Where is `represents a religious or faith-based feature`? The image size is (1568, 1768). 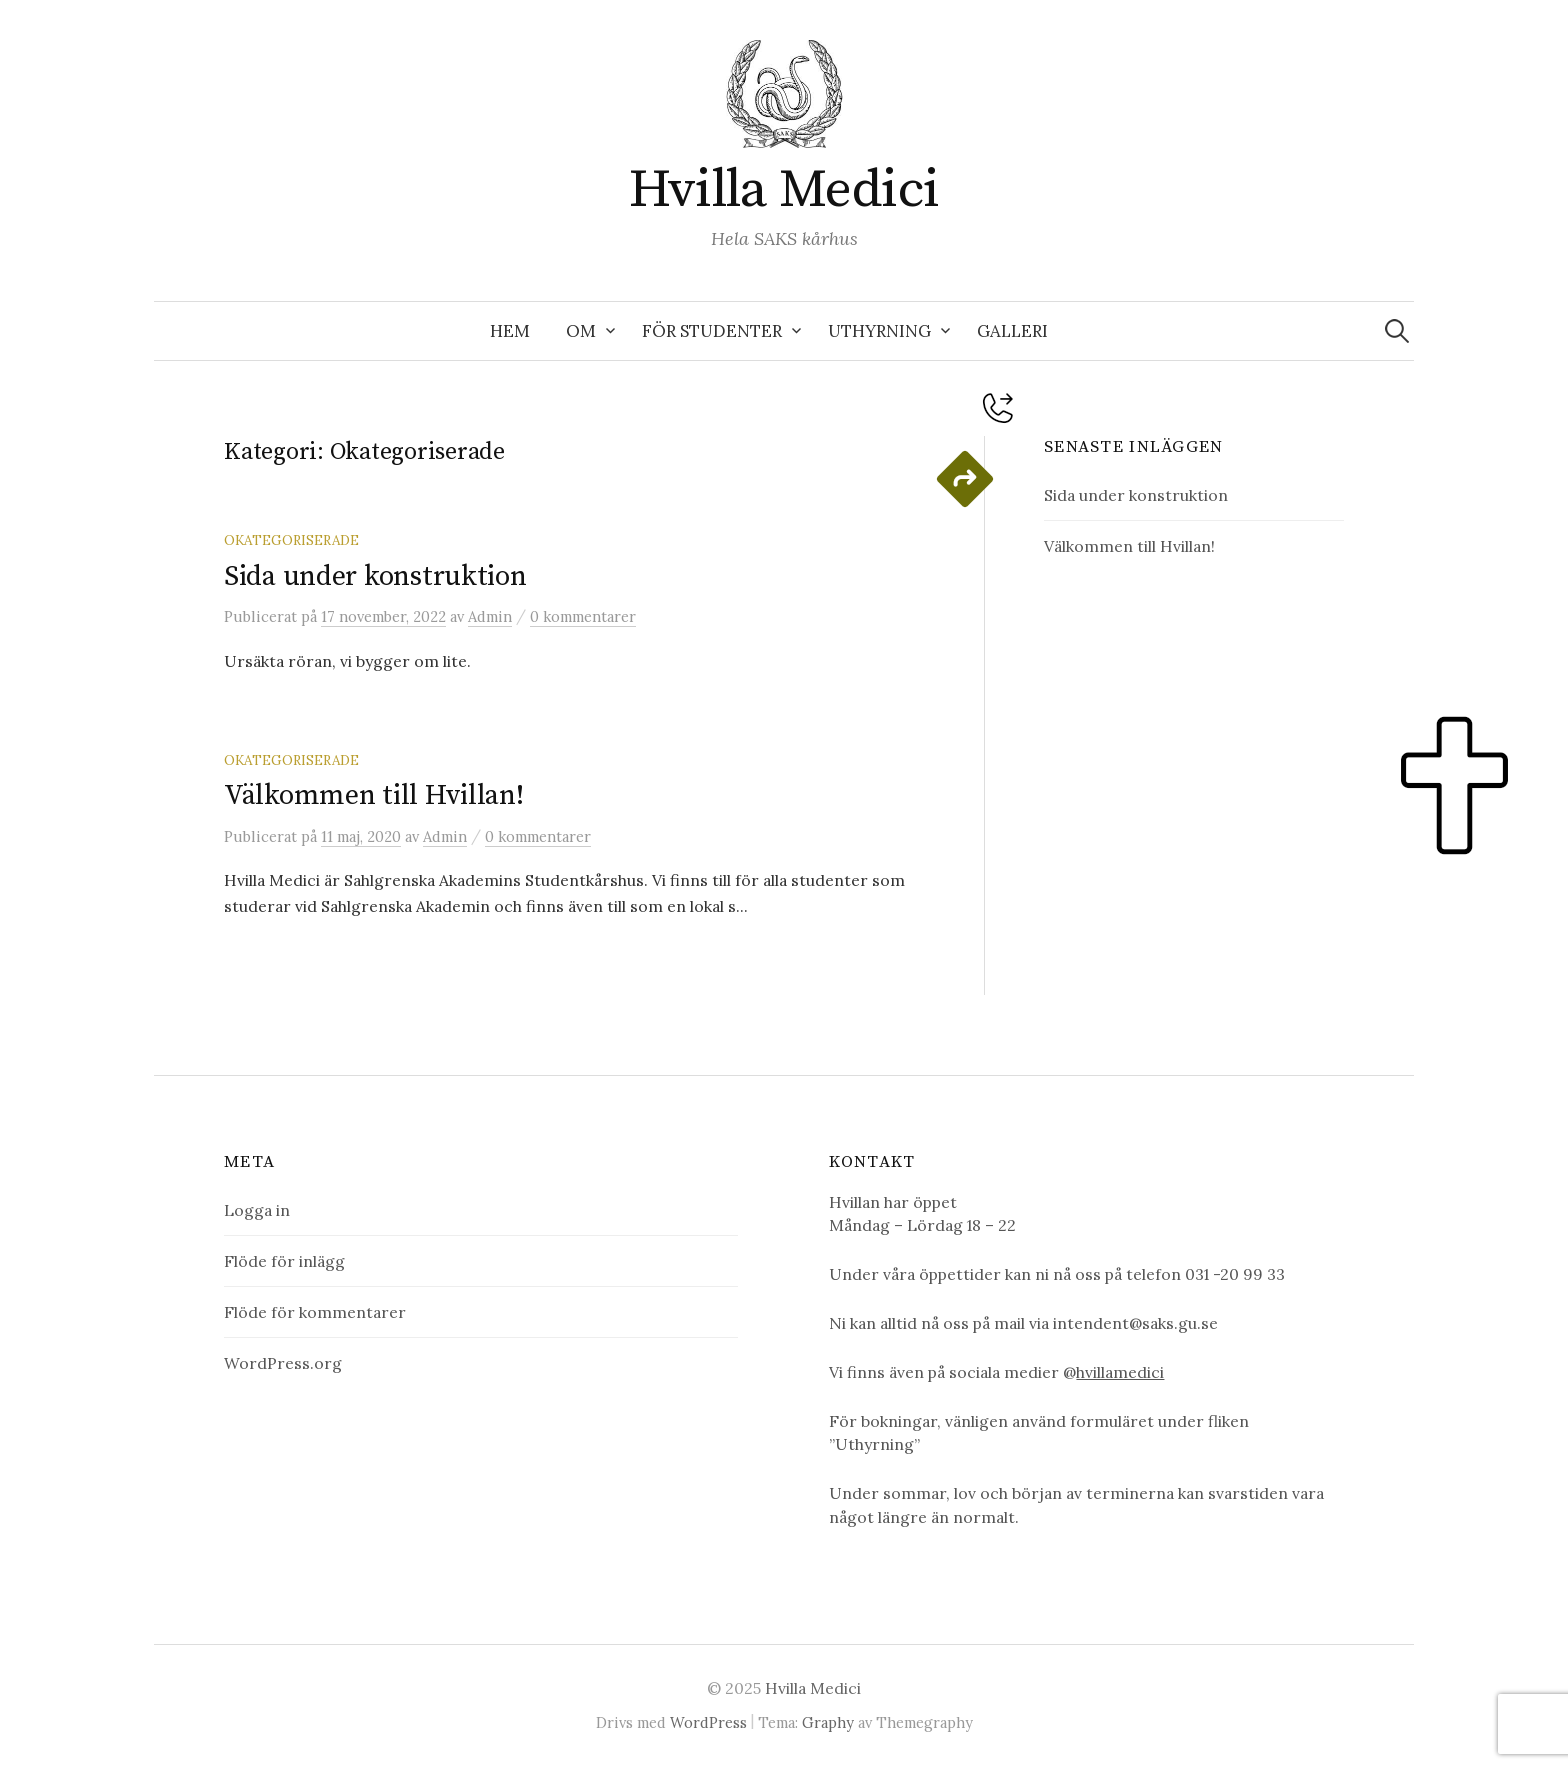
represents a religious or faith-based feature is located at coordinates (1454, 785).